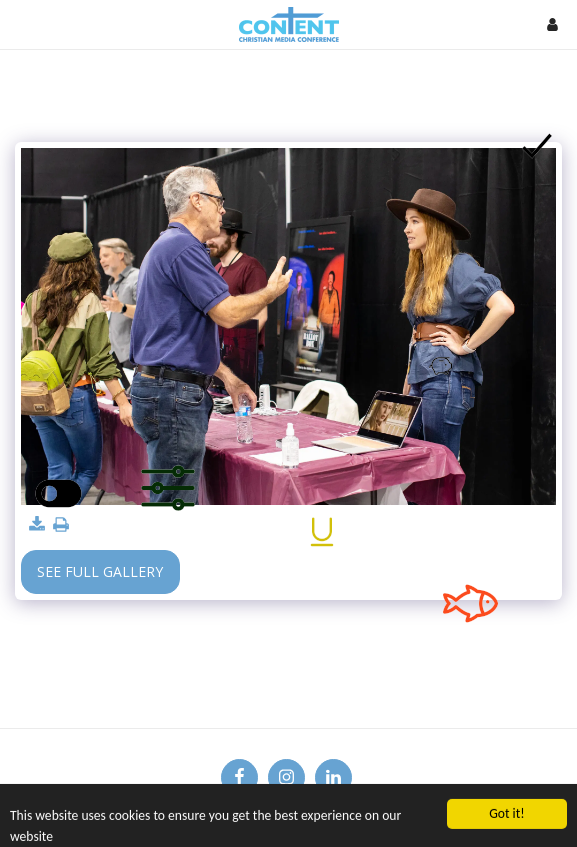 This screenshot has width=577, height=847. I want to click on apply underline formatting to selected text, so click(322, 530).